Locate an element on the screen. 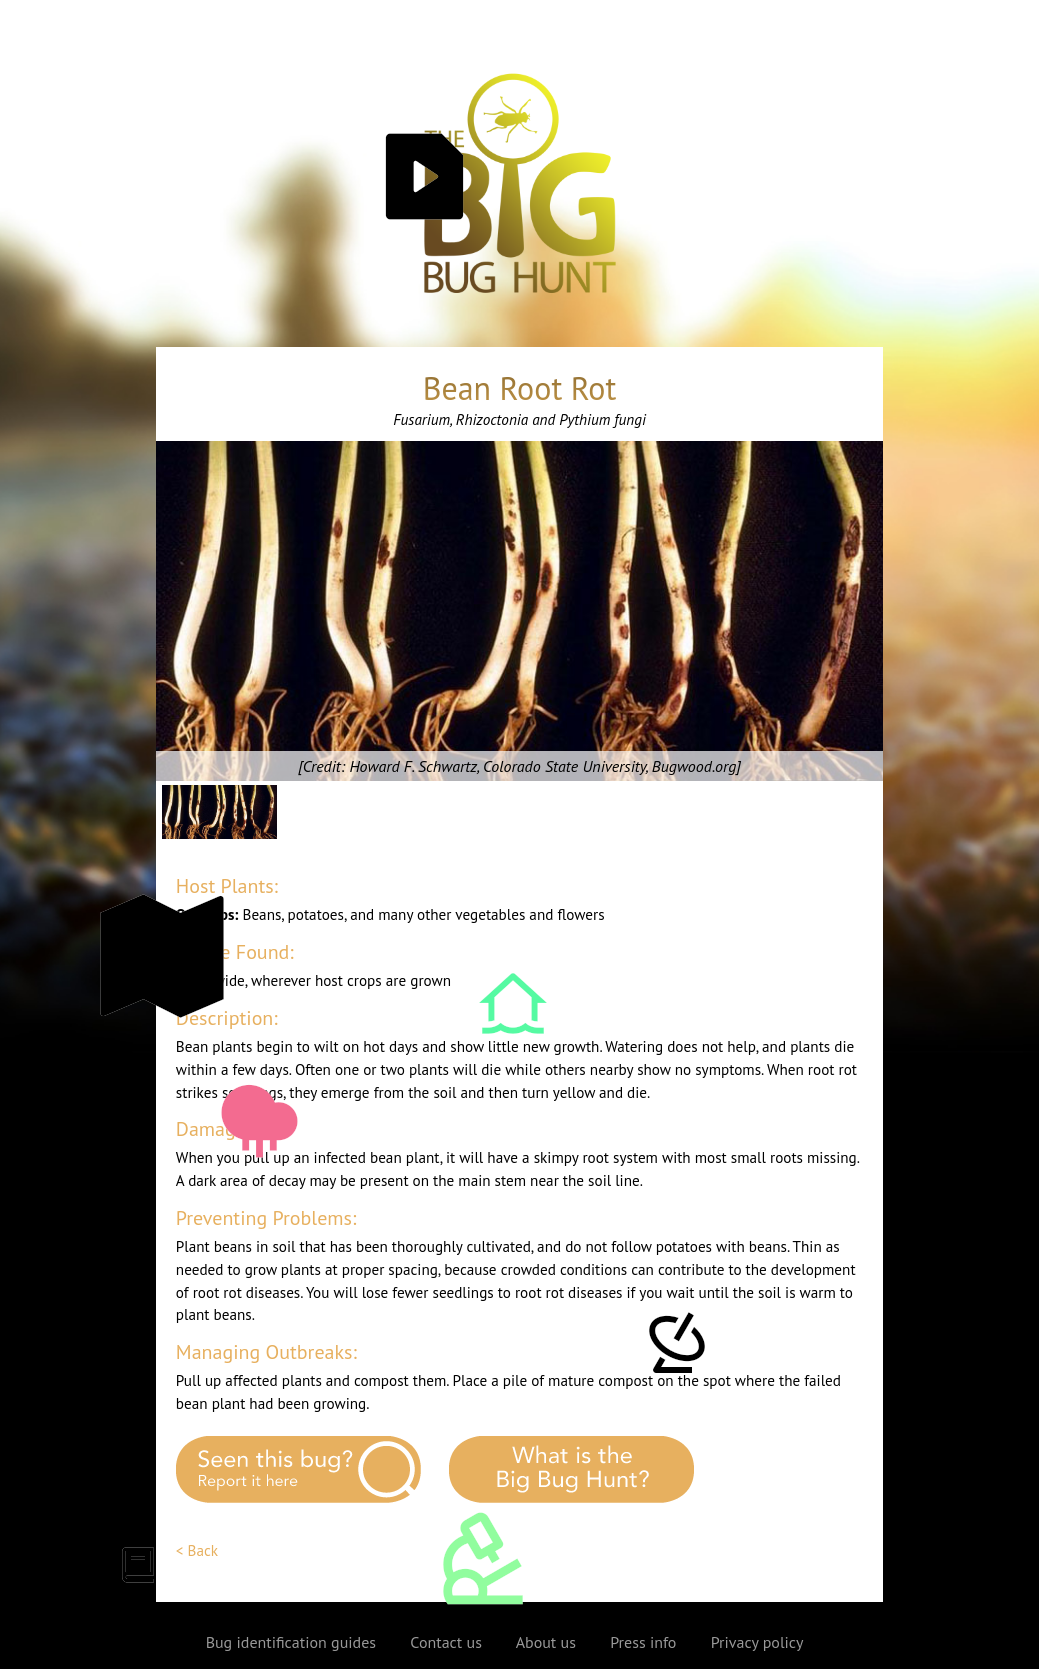 The height and width of the screenshot is (1669, 1039). indicates flood warning or alert is located at coordinates (513, 1006).